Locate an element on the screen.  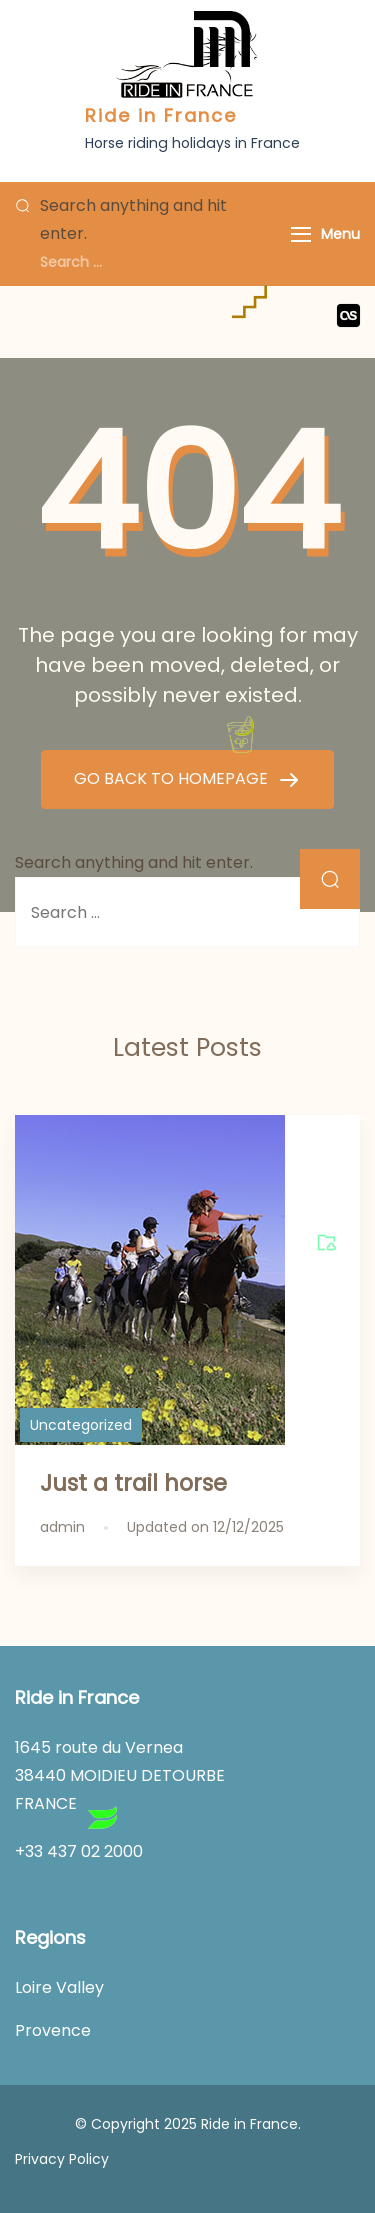
access cloud-synced files and folders is located at coordinates (326, 1242).